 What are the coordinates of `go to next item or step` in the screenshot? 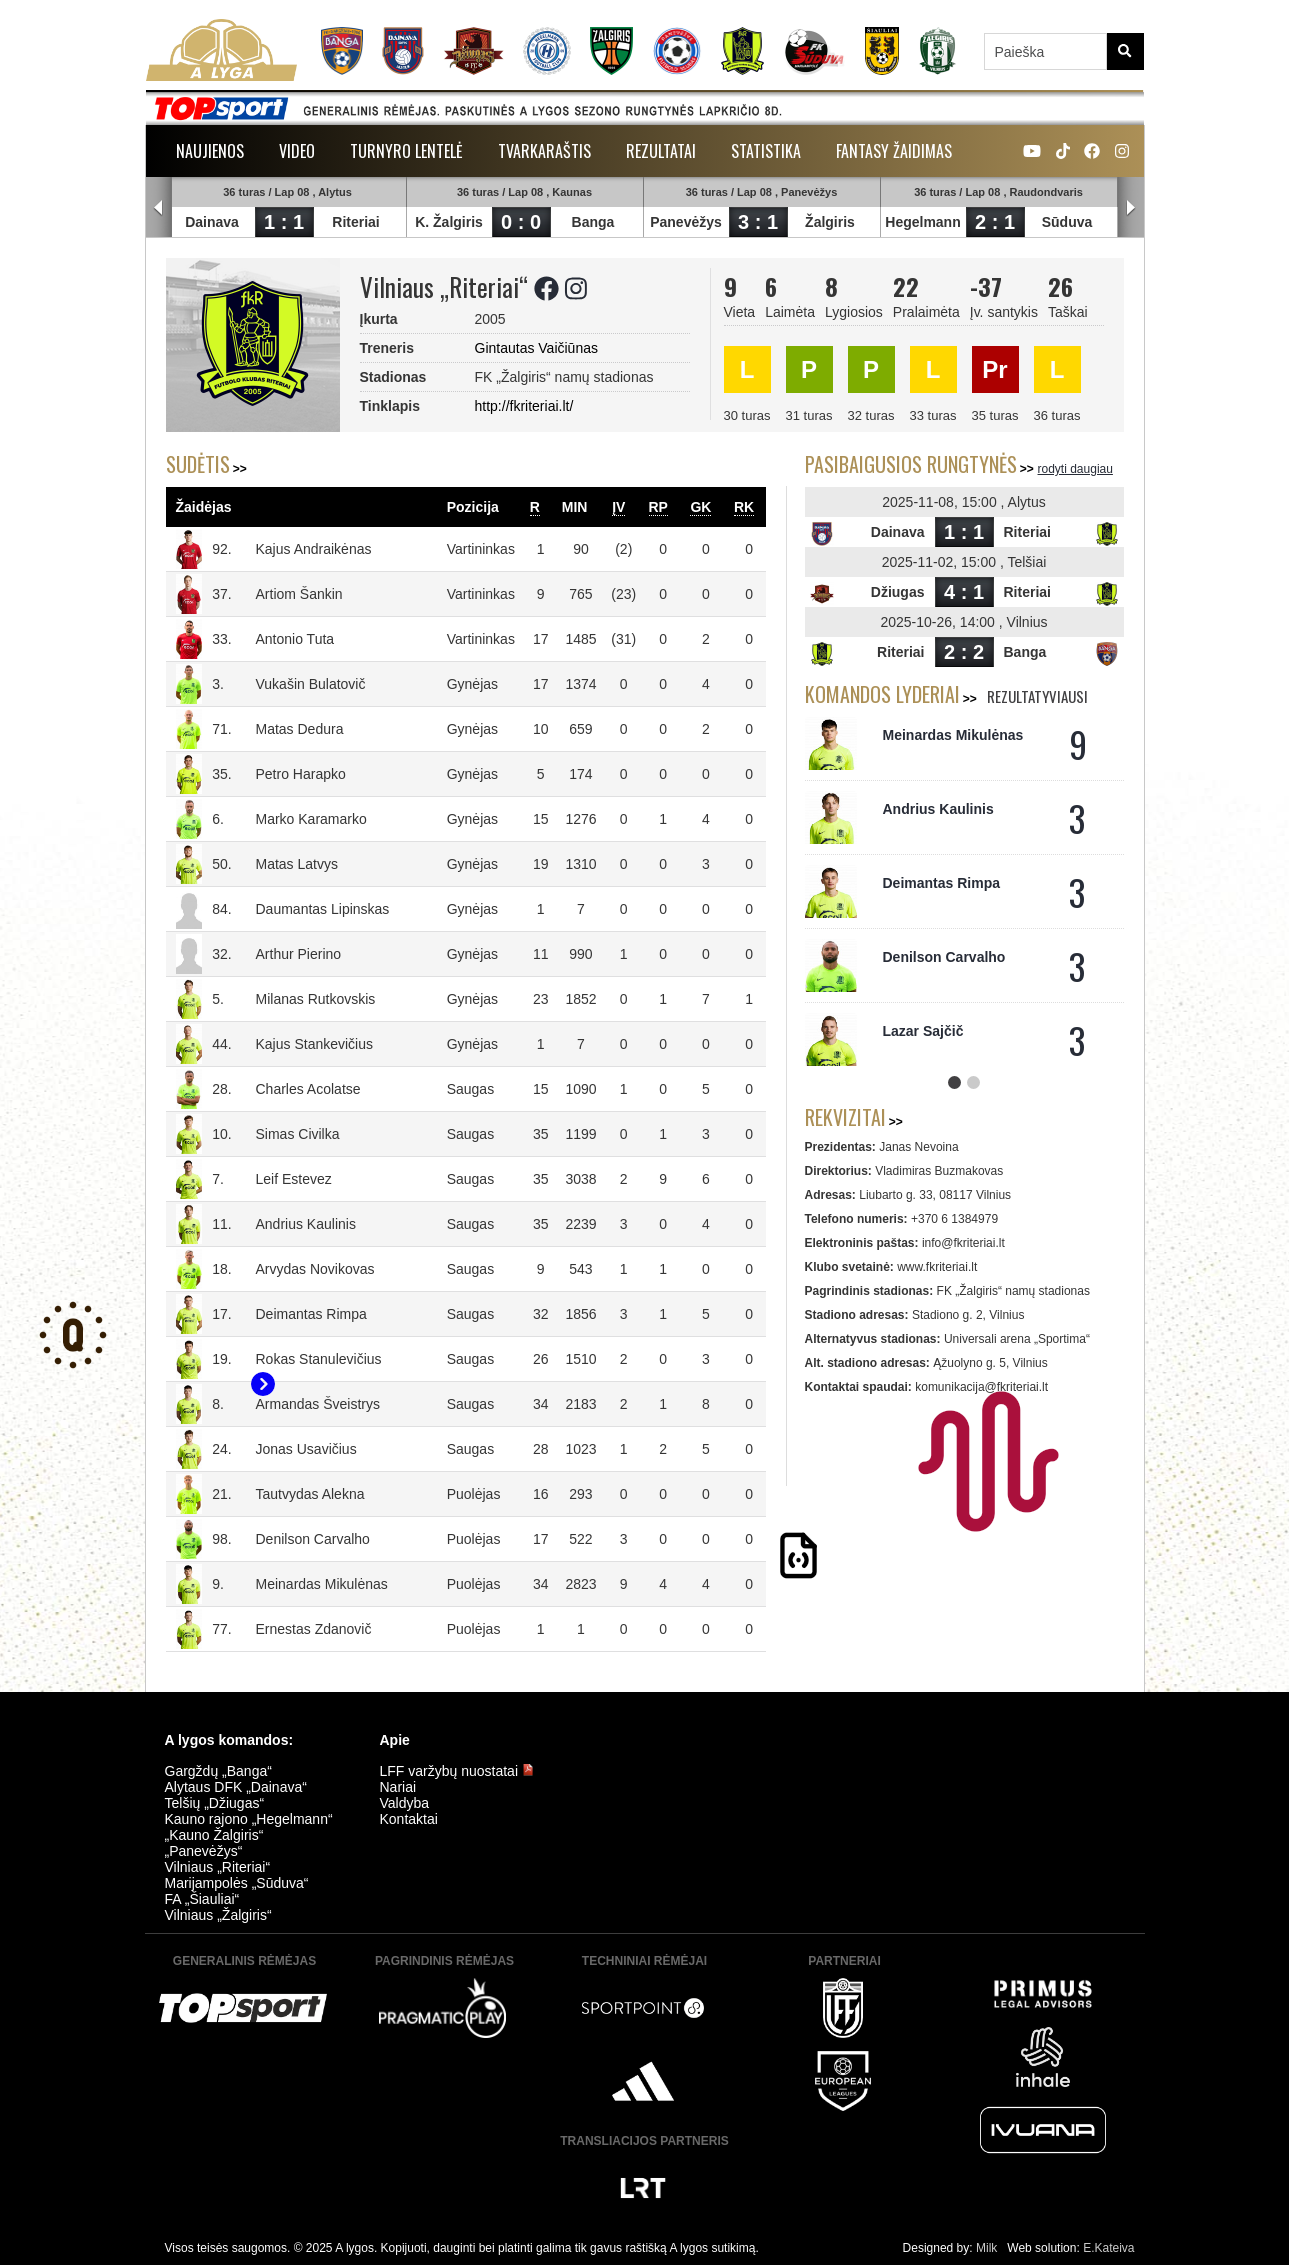 It's located at (263, 1384).